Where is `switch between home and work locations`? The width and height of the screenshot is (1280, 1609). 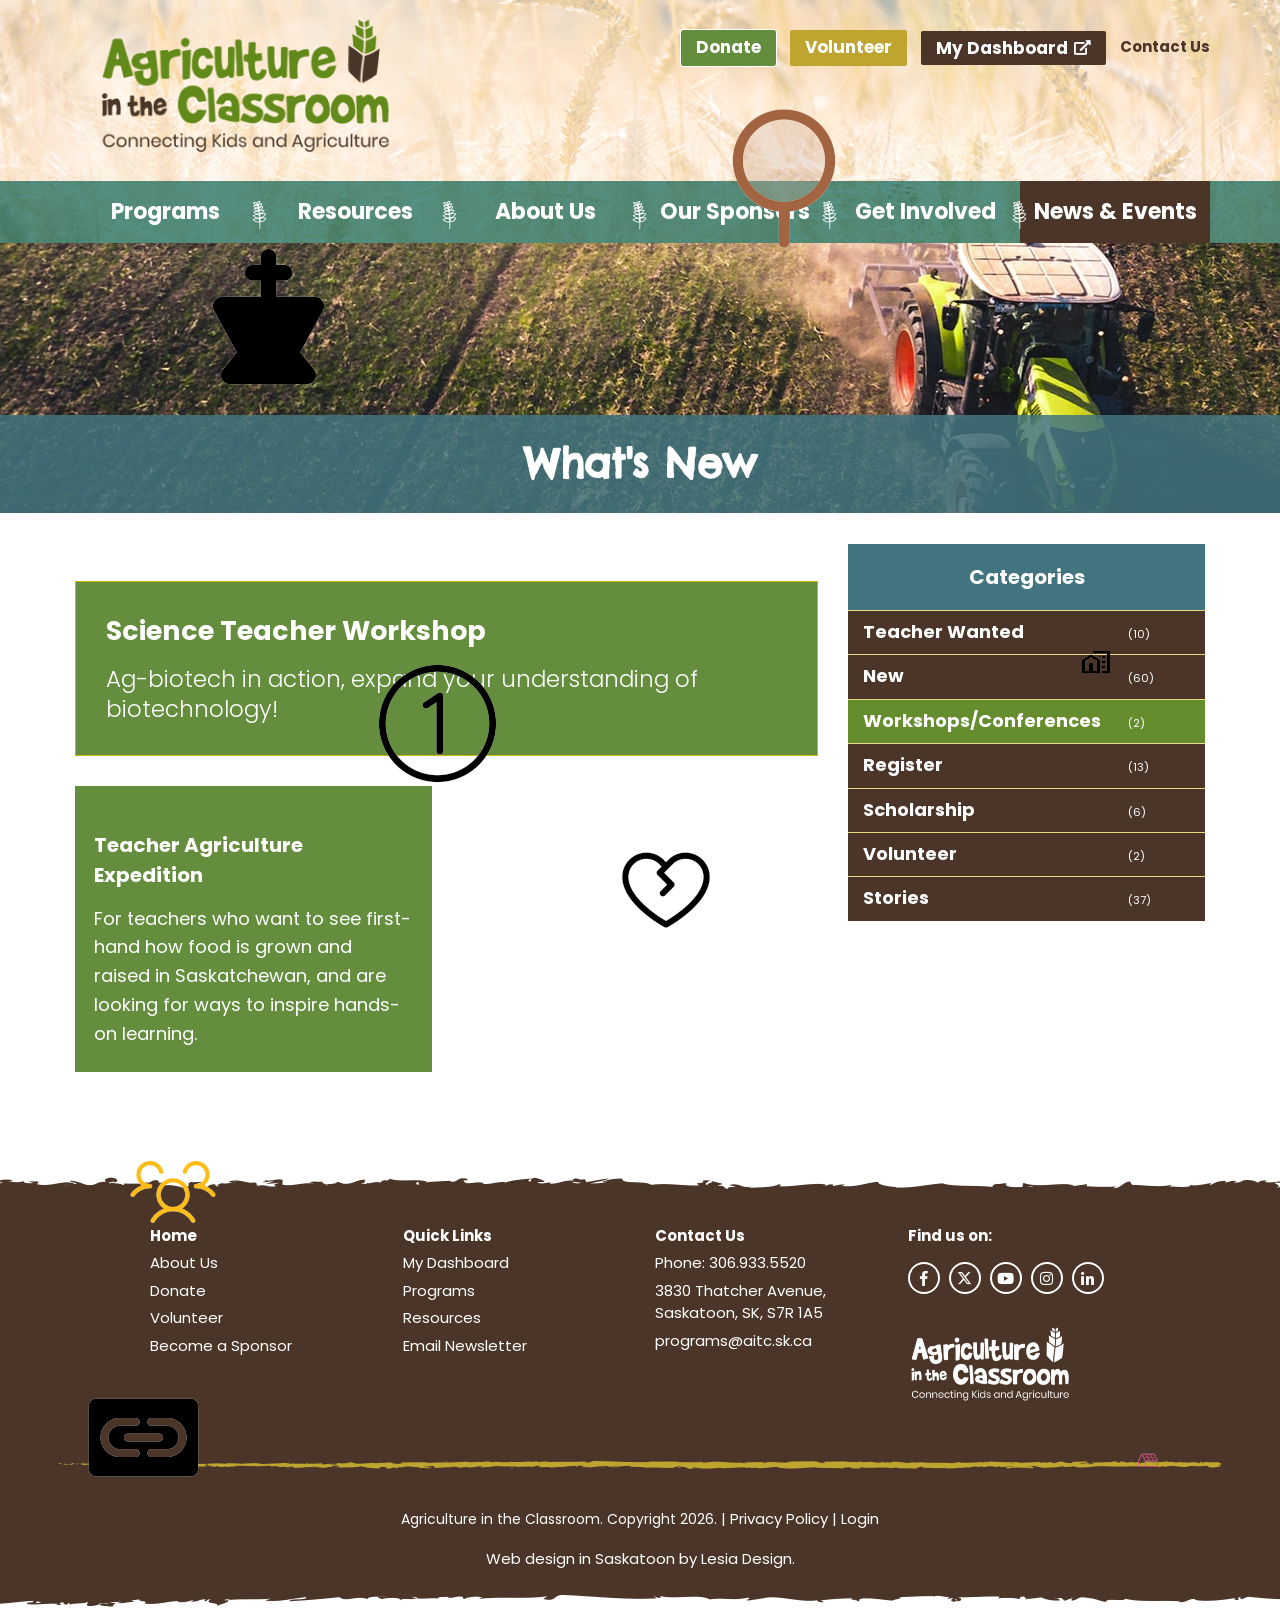 switch between home and work locations is located at coordinates (1096, 662).